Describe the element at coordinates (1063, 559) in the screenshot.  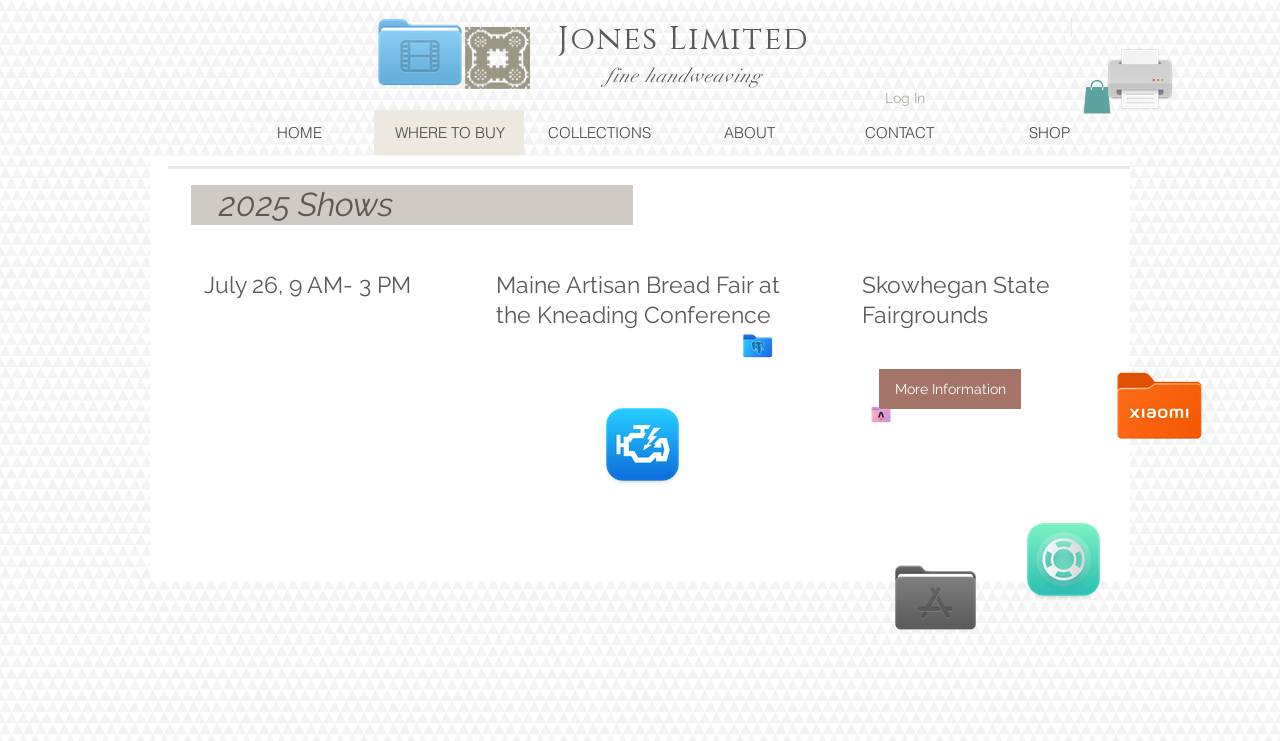
I see `open the help center` at that location.